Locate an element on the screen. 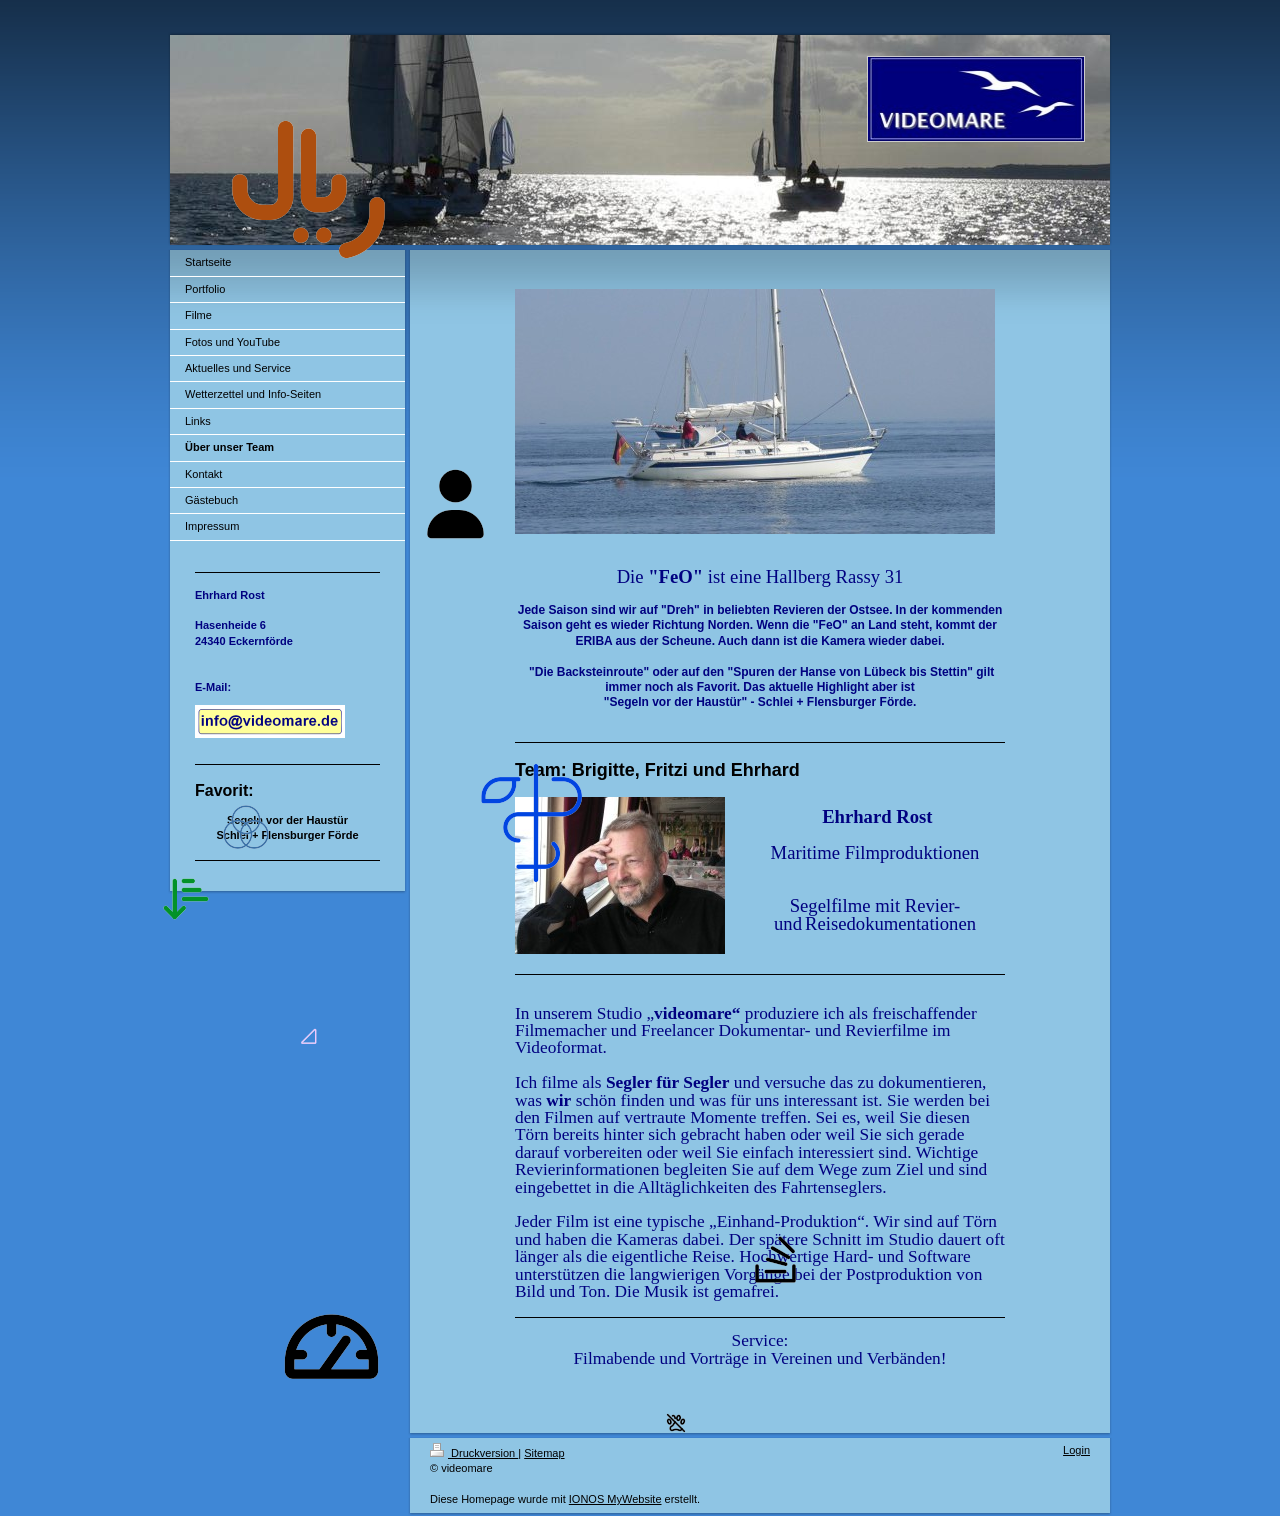 The height and width of the screenshot is (1516, 1280). disable pet-friendly filter is located at coordinates (676, 1423).